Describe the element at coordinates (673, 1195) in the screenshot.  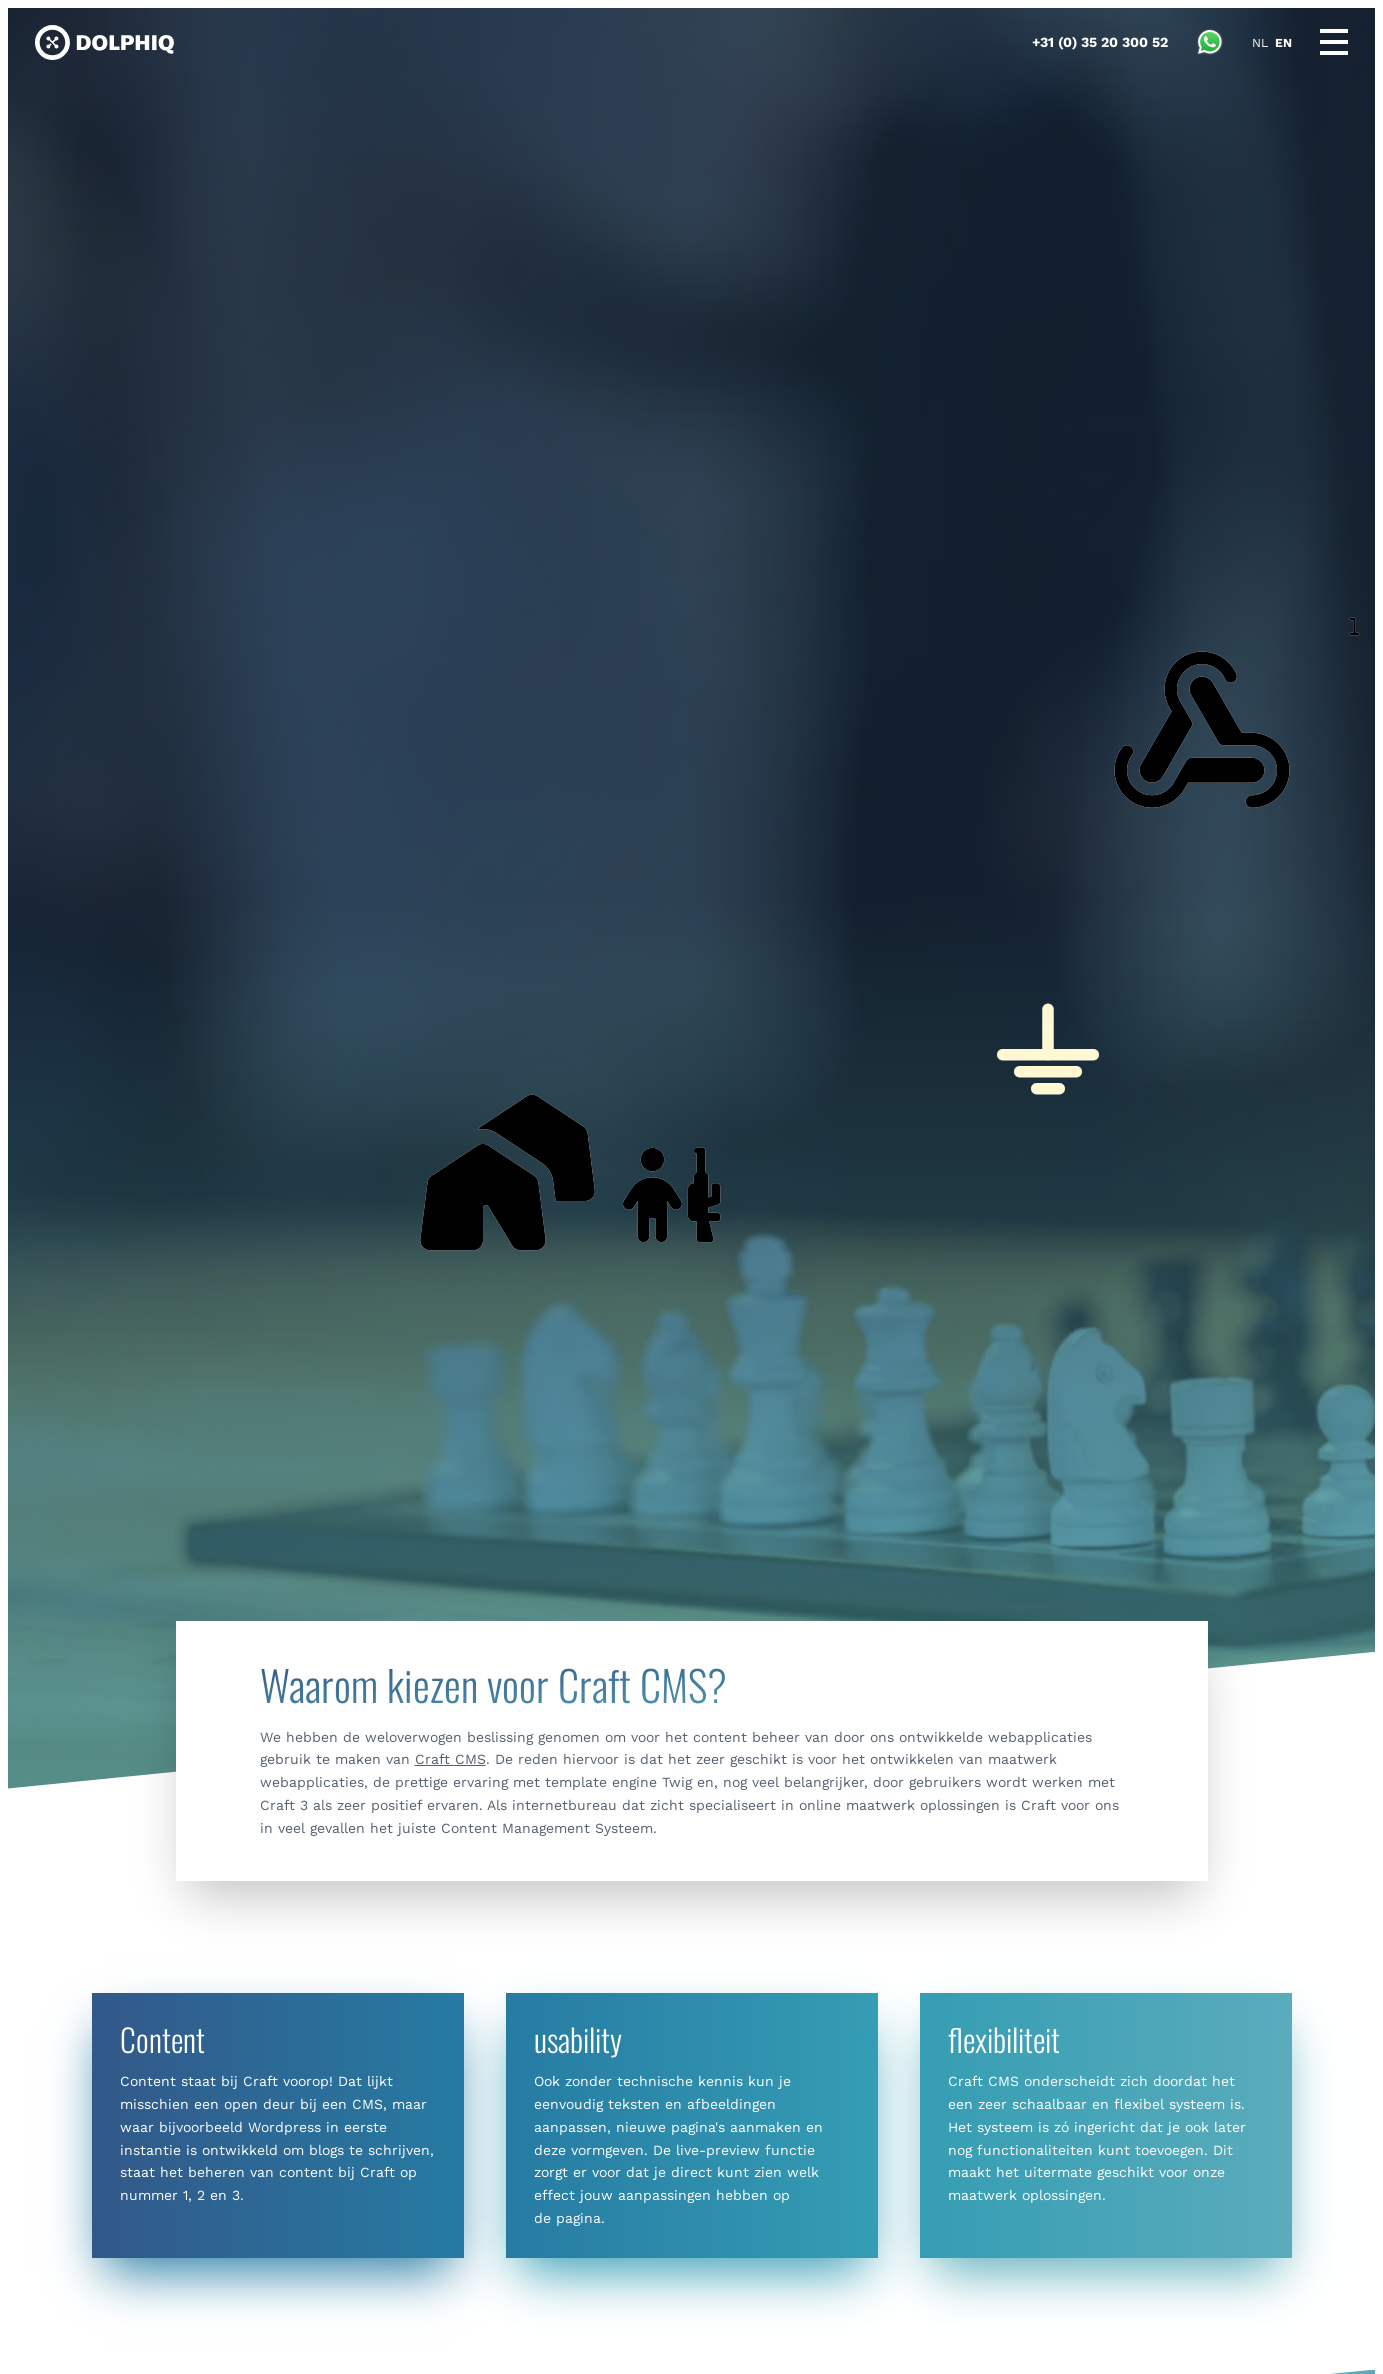
I see `indicates child soldier awareness or prevention cause` at that location.